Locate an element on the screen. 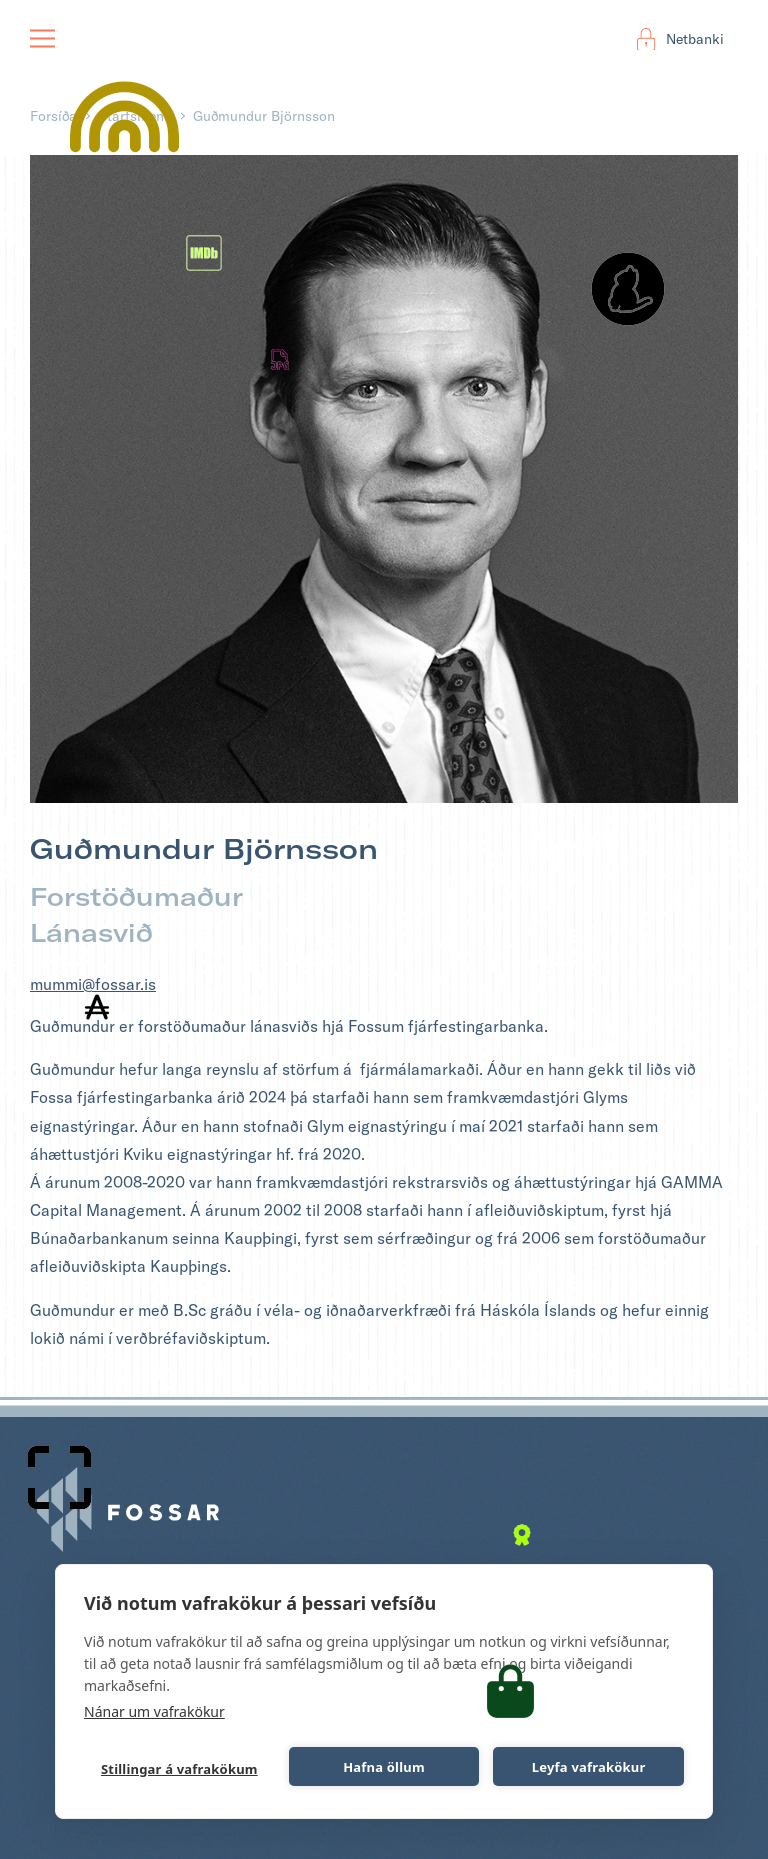 This screenshot has width=768, height=1859. indicates LGBTQ+ pride or inclusivity features is located at coordinates (124, 119).